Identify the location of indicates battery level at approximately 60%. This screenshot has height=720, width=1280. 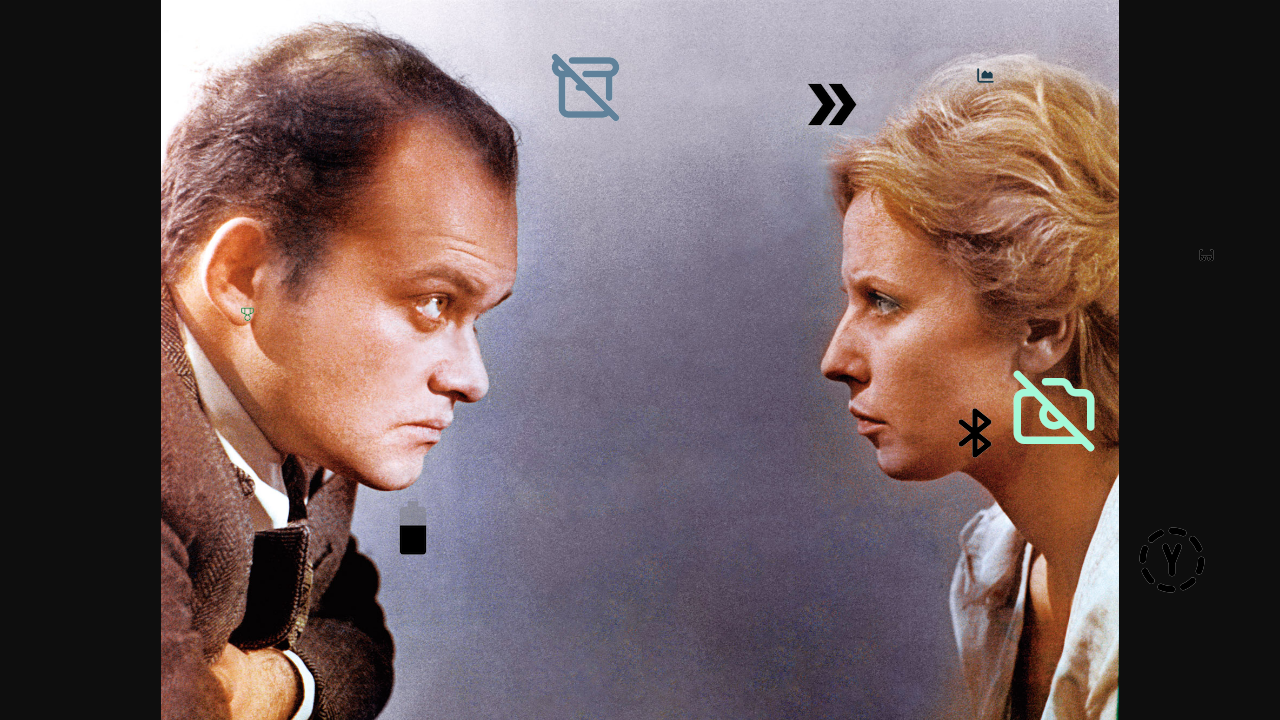
(413, 528).